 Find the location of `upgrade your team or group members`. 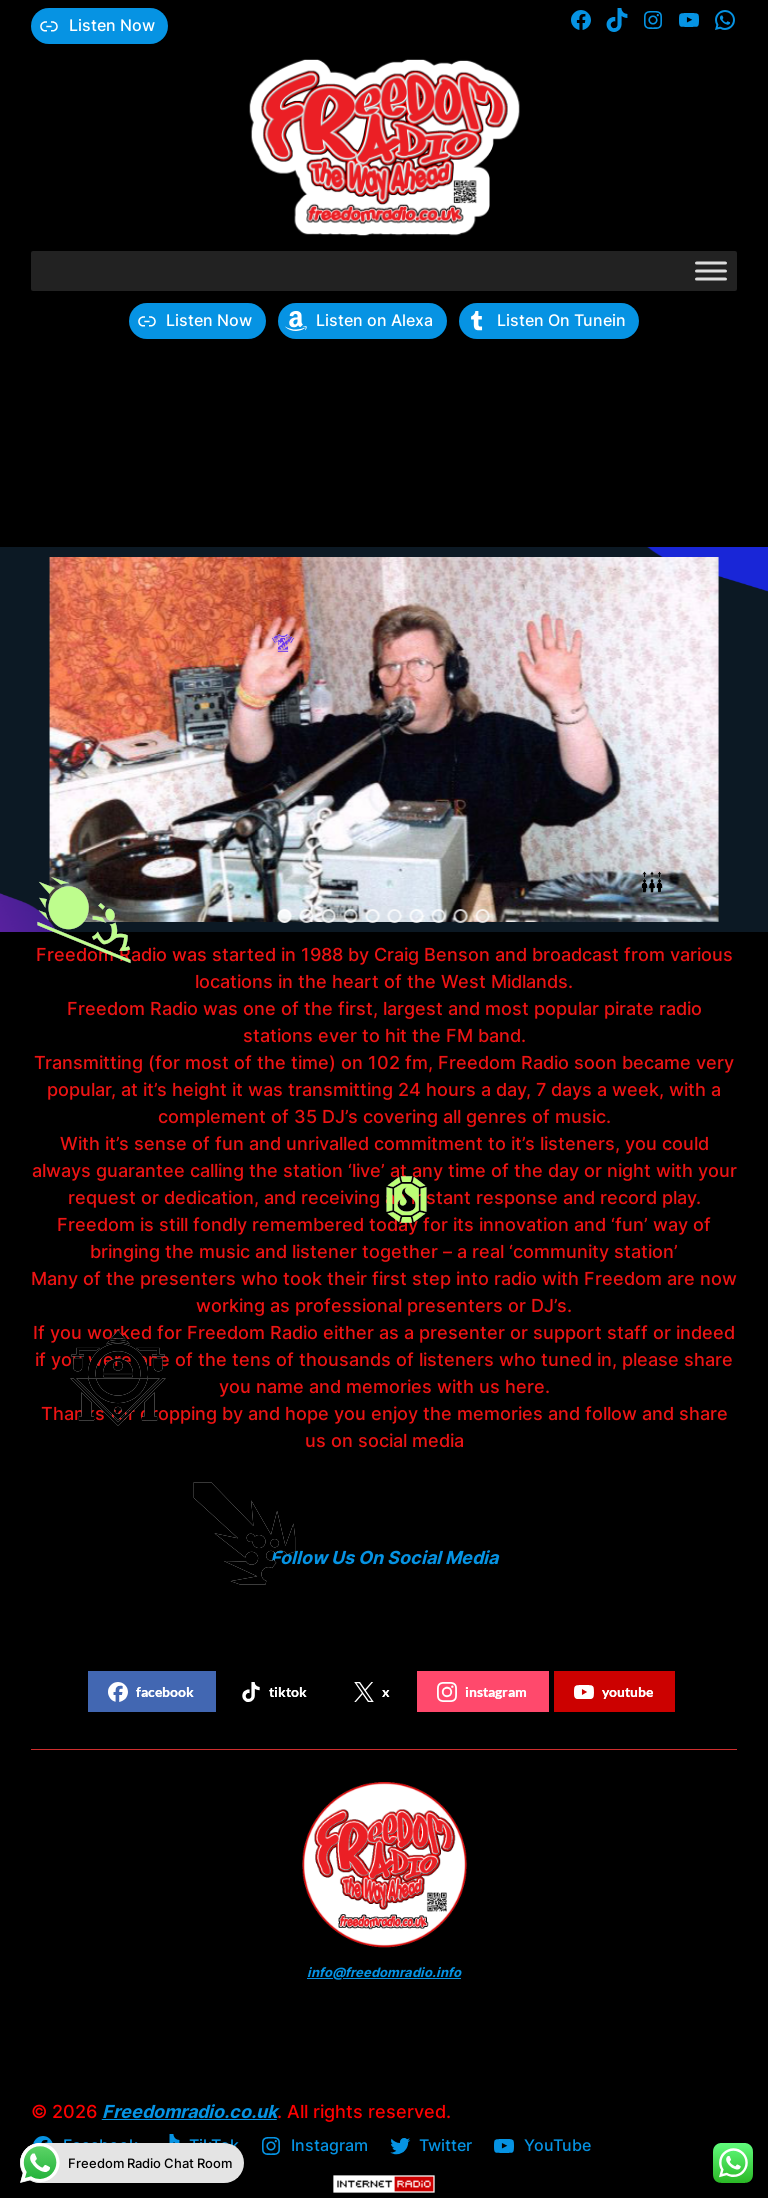

upgrade your team or group members is located at coordinates (652, 882).